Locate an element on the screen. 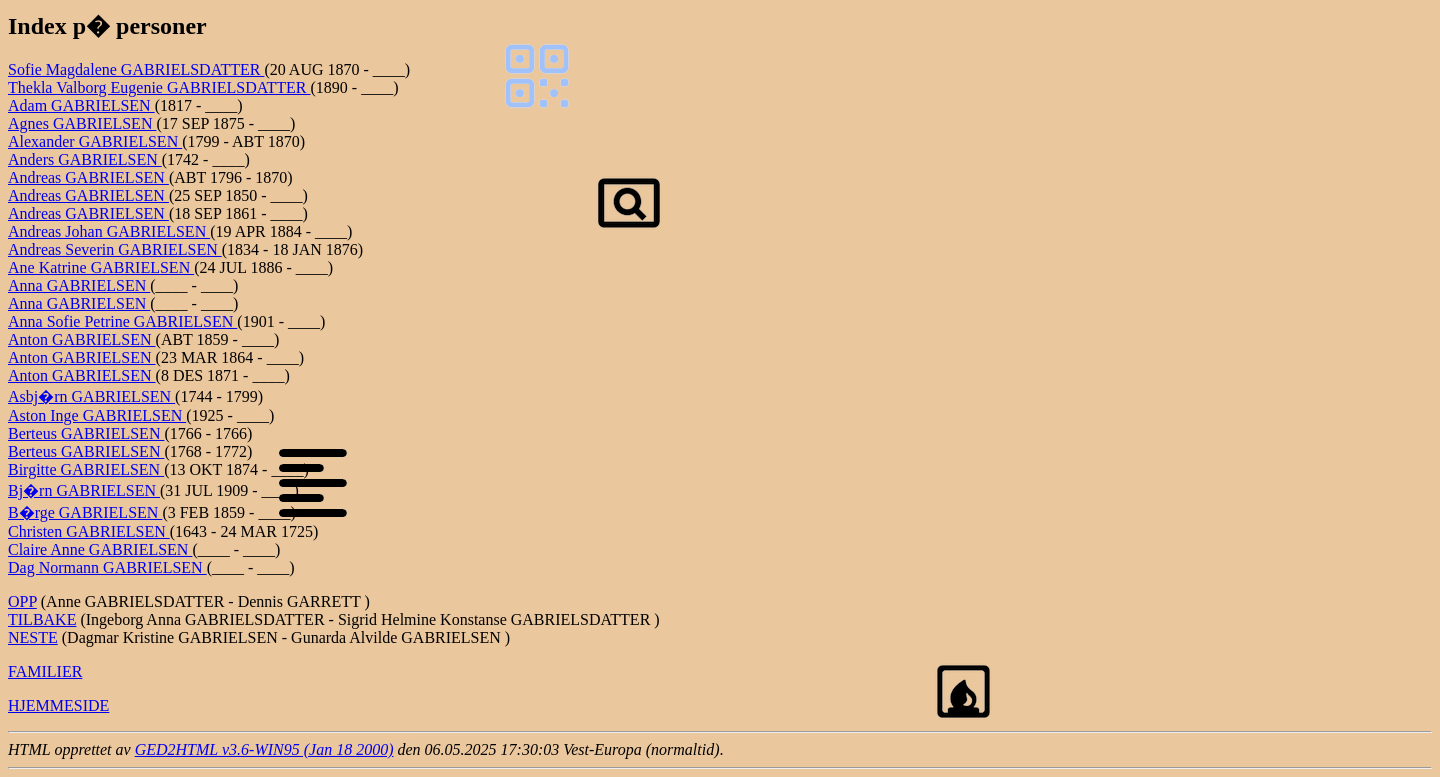 Image resolution: width=1440 pixels, height=777 pixels. align text to the left is located at coordinates (313, 483).